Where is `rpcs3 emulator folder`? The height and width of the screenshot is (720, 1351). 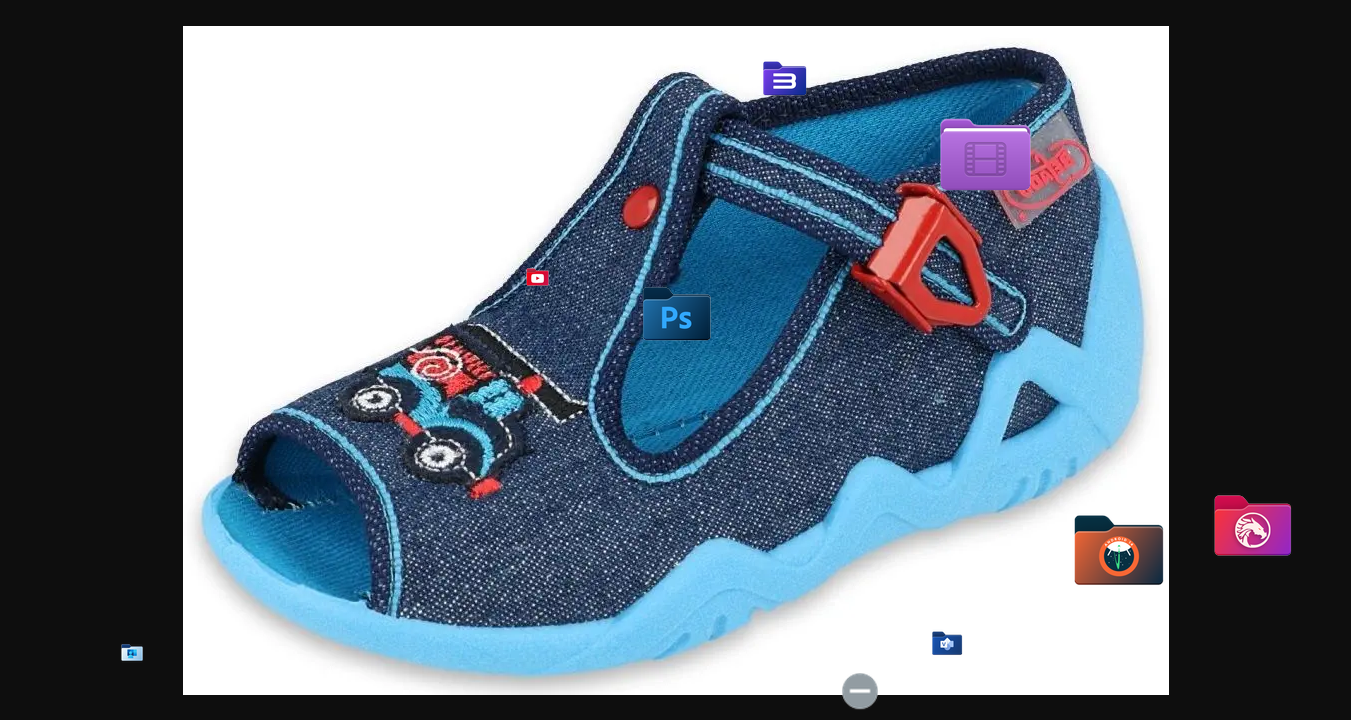 rpcs3 emulator folder is located at coordinates (784, 79).